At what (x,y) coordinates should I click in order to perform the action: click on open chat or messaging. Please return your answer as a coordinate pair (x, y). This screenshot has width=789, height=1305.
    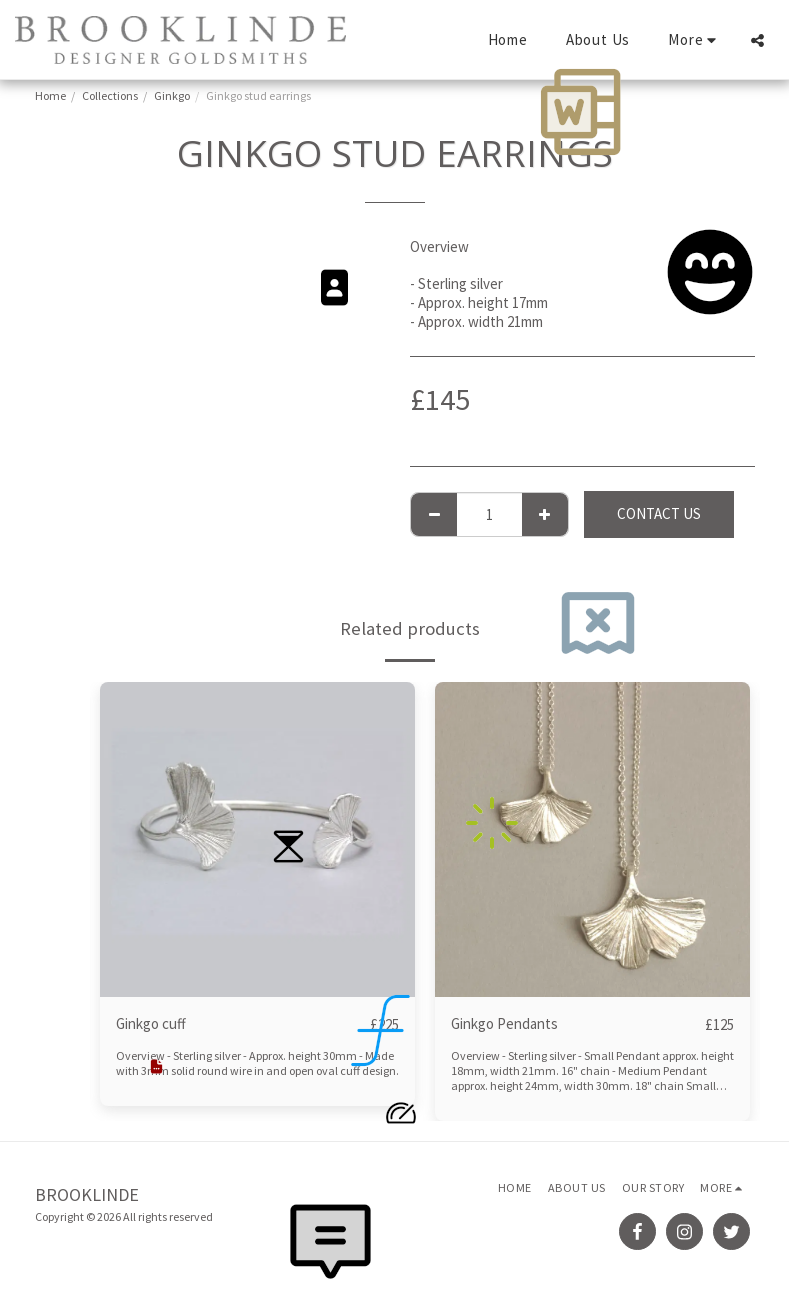
    Looking at the image, I should click on (330, 1238).